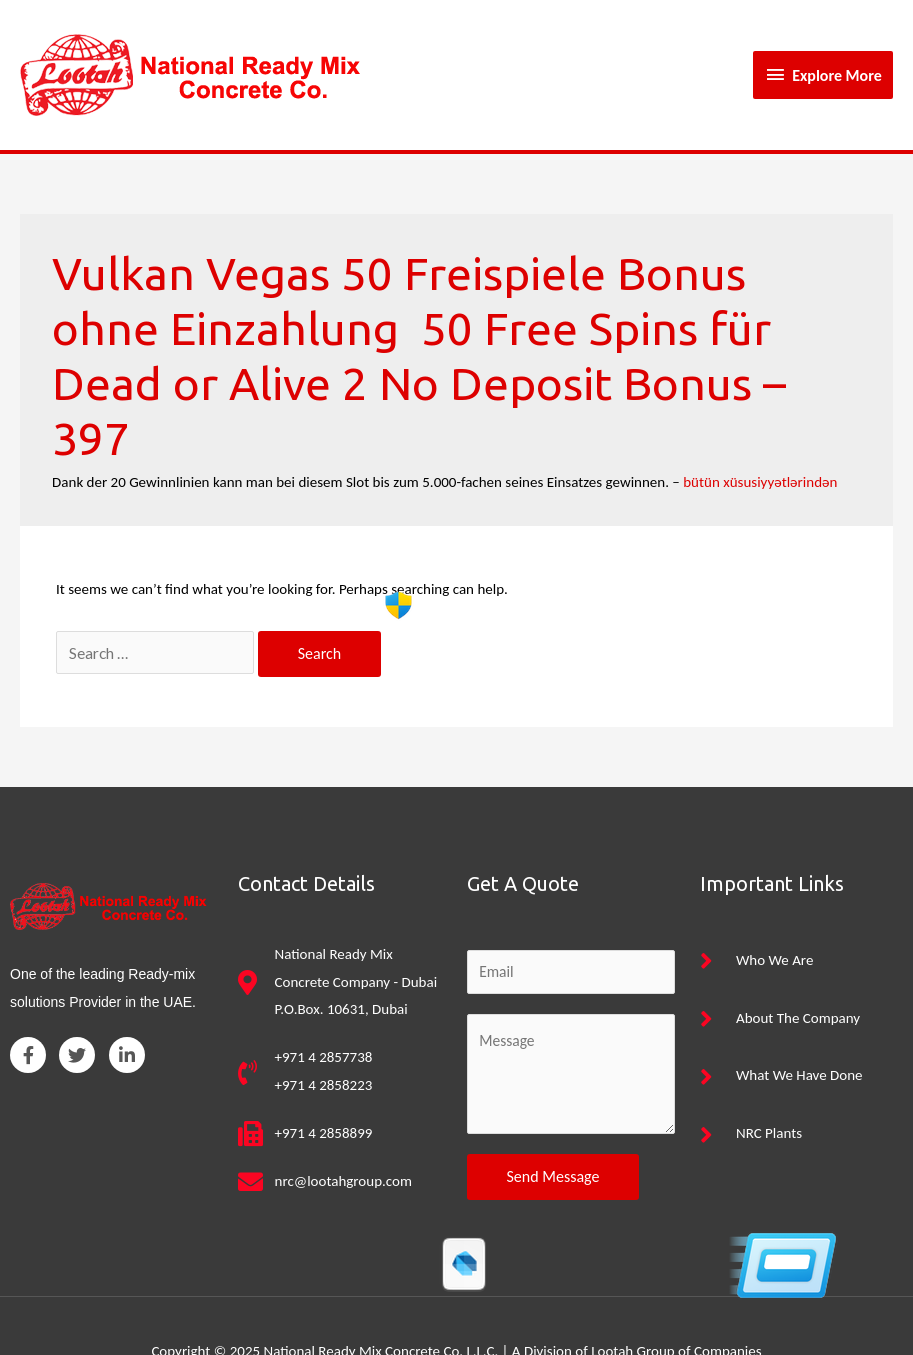  What do you see at coordinates (786, 1265) in the screenshot?
I see `launch or run an application` at bounding box center [786, 1265].